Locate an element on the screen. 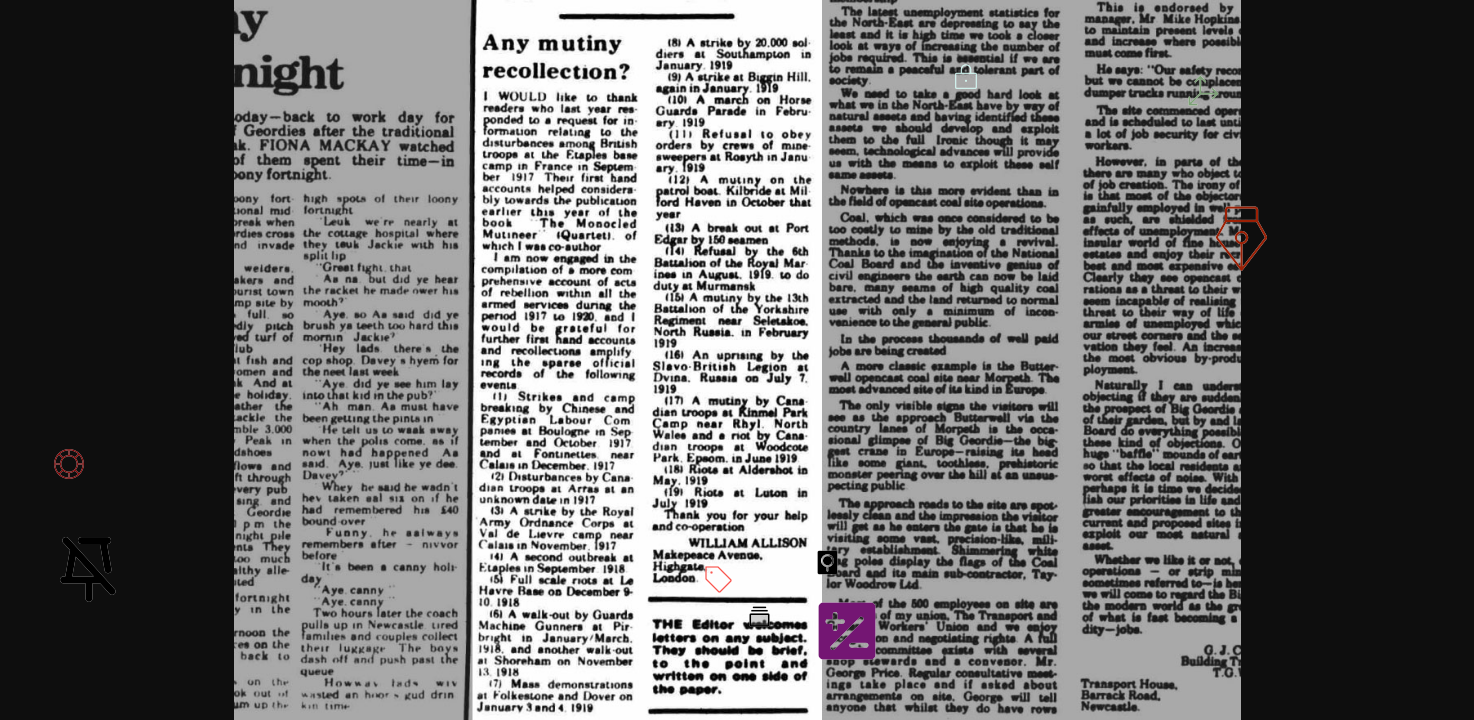 This screenshot has width=1474, height=720. access drawing or illustration tools is located at coordinates (1241, 236).